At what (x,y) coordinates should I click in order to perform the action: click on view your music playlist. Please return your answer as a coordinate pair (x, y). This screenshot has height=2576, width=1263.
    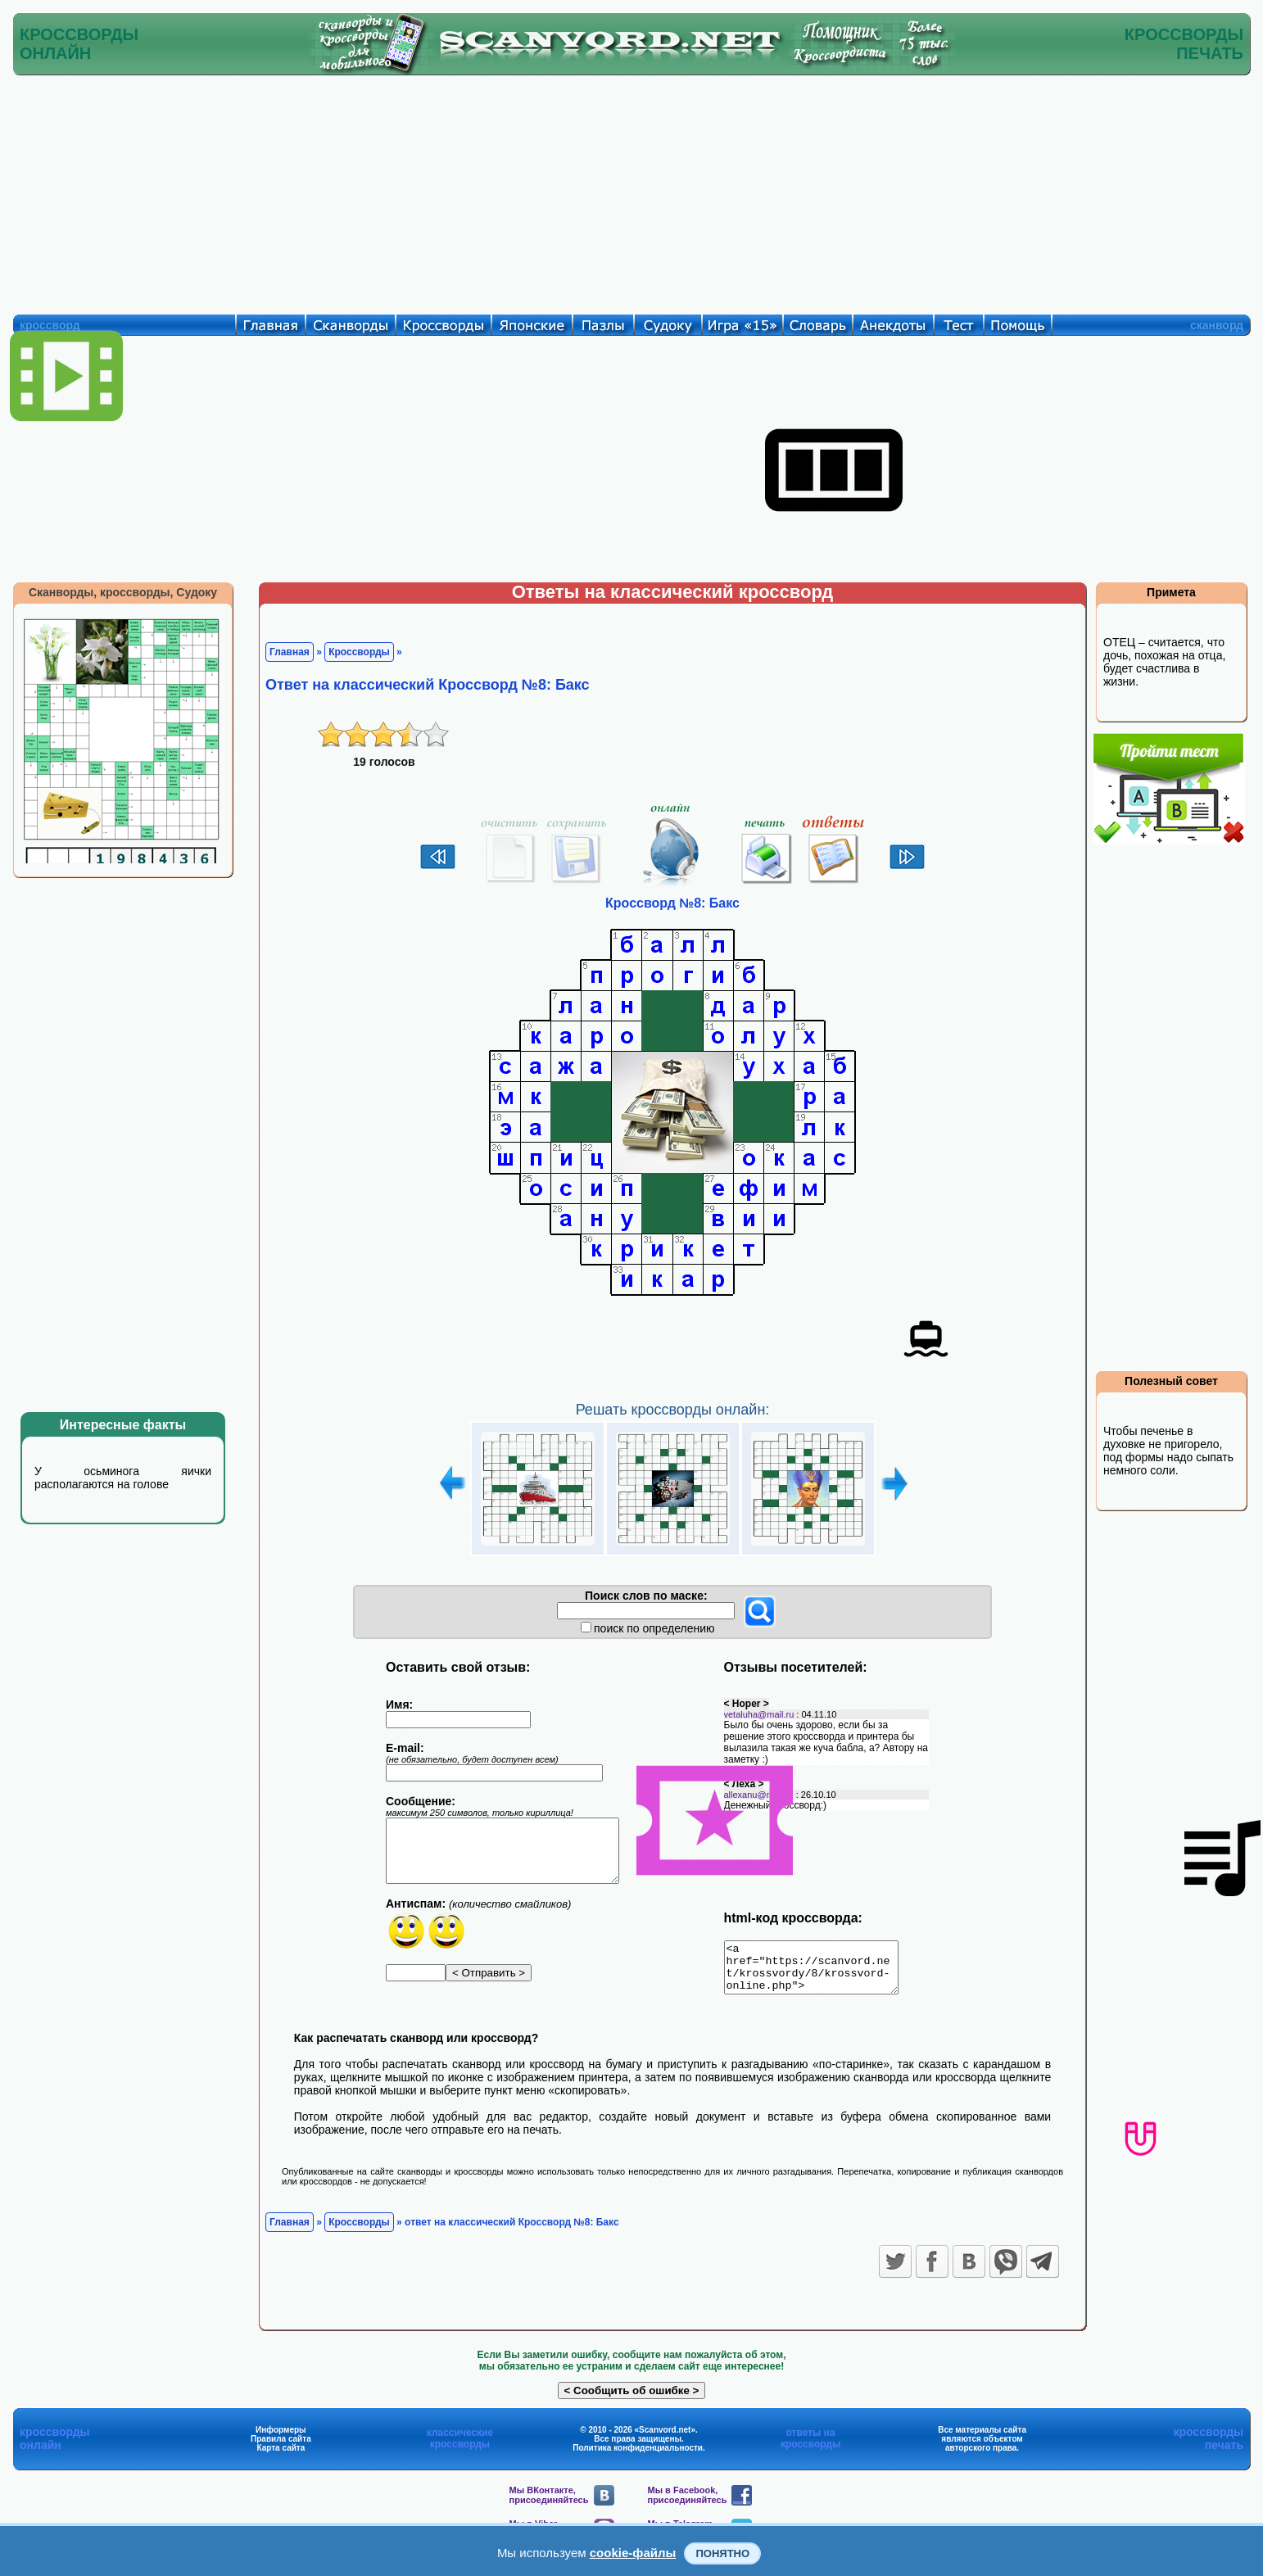
    Looking at the image, I should click on (1222, 1858).